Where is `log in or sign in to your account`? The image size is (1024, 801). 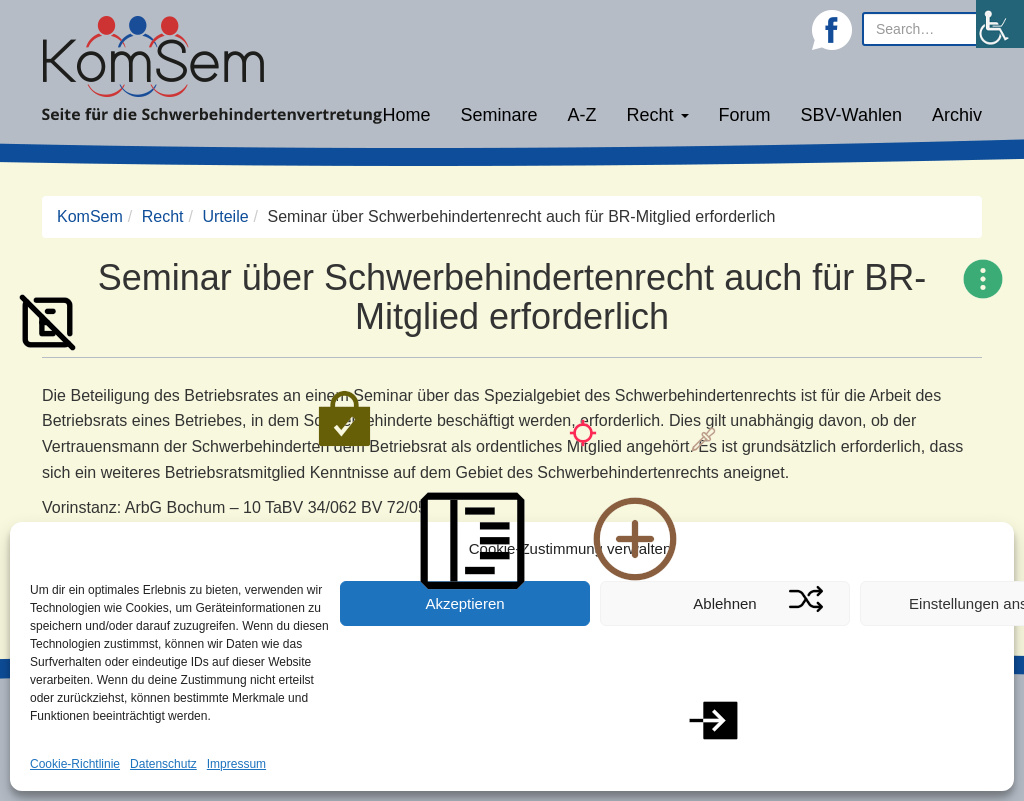 log in or sign in to your account is located at coordinates (713, 720).